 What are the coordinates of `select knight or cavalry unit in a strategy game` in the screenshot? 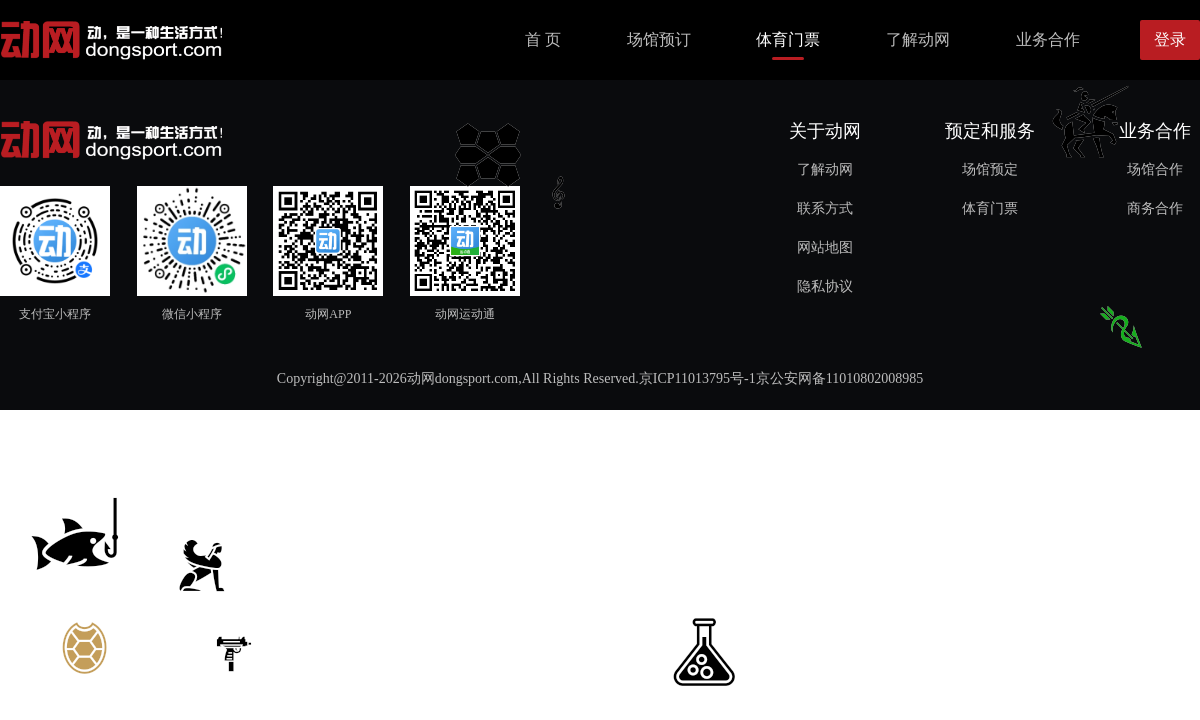 It's located at (1090, 121).